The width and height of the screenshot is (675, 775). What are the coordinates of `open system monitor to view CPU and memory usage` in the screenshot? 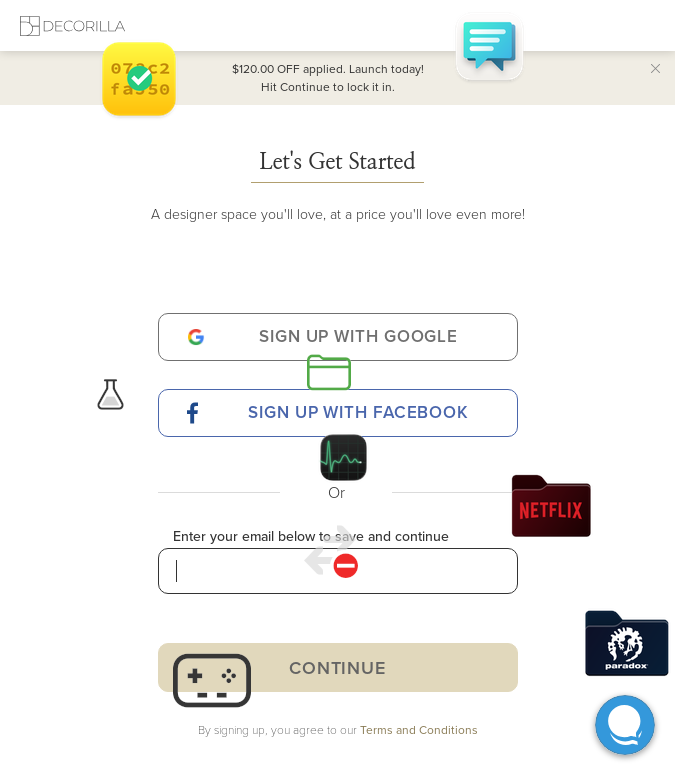 It's located at (343, 457).